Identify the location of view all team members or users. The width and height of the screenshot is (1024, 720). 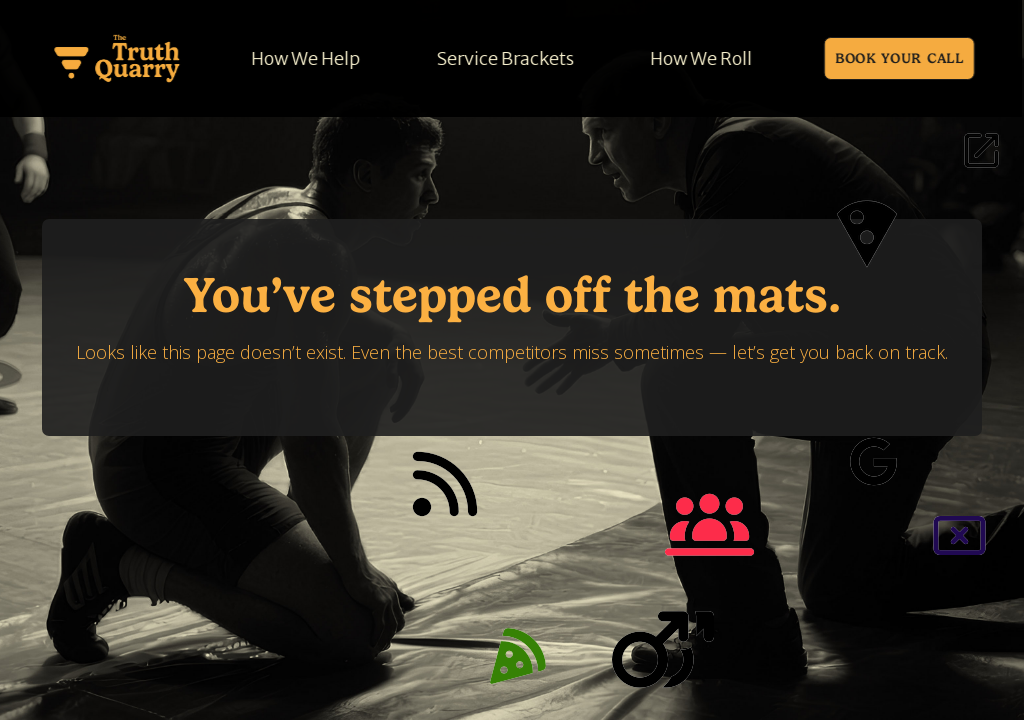
(709, 523).